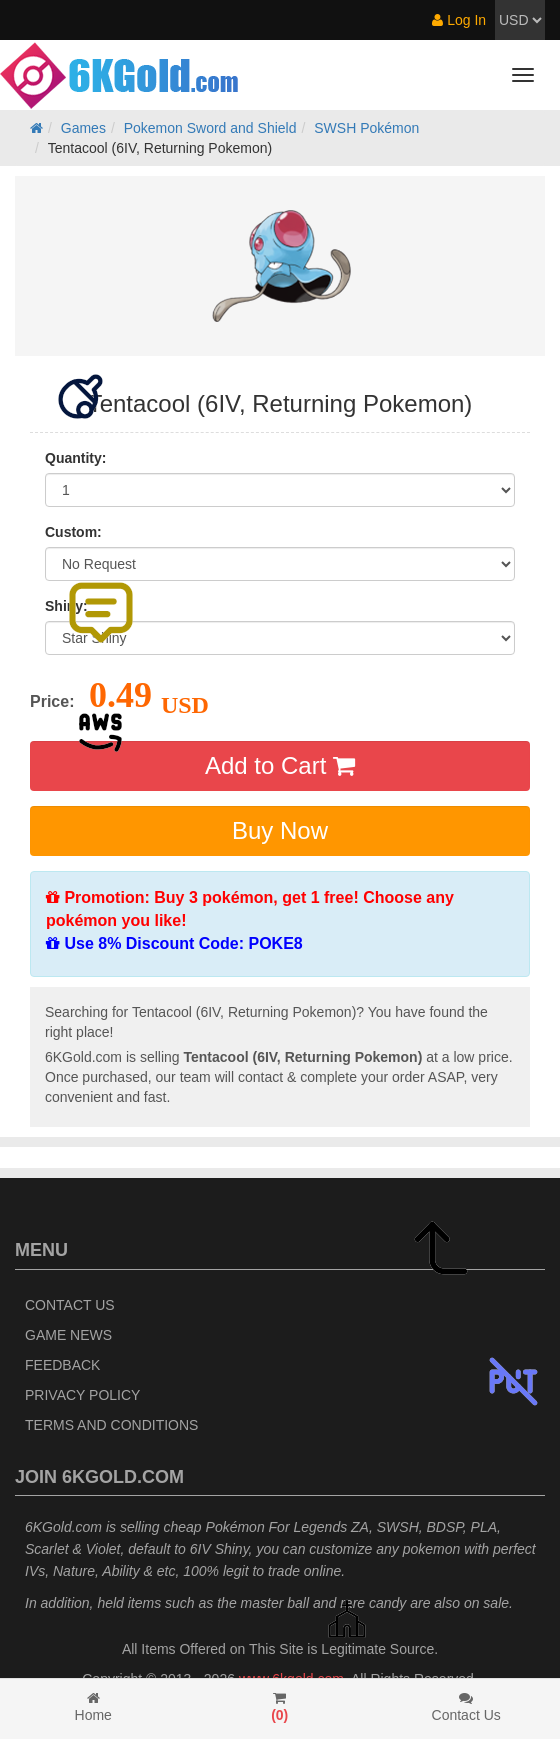  What do you see at coordinates (101, 611) in the screenshot?
I see `open messaging or chat` at bounding box center [101, 611].